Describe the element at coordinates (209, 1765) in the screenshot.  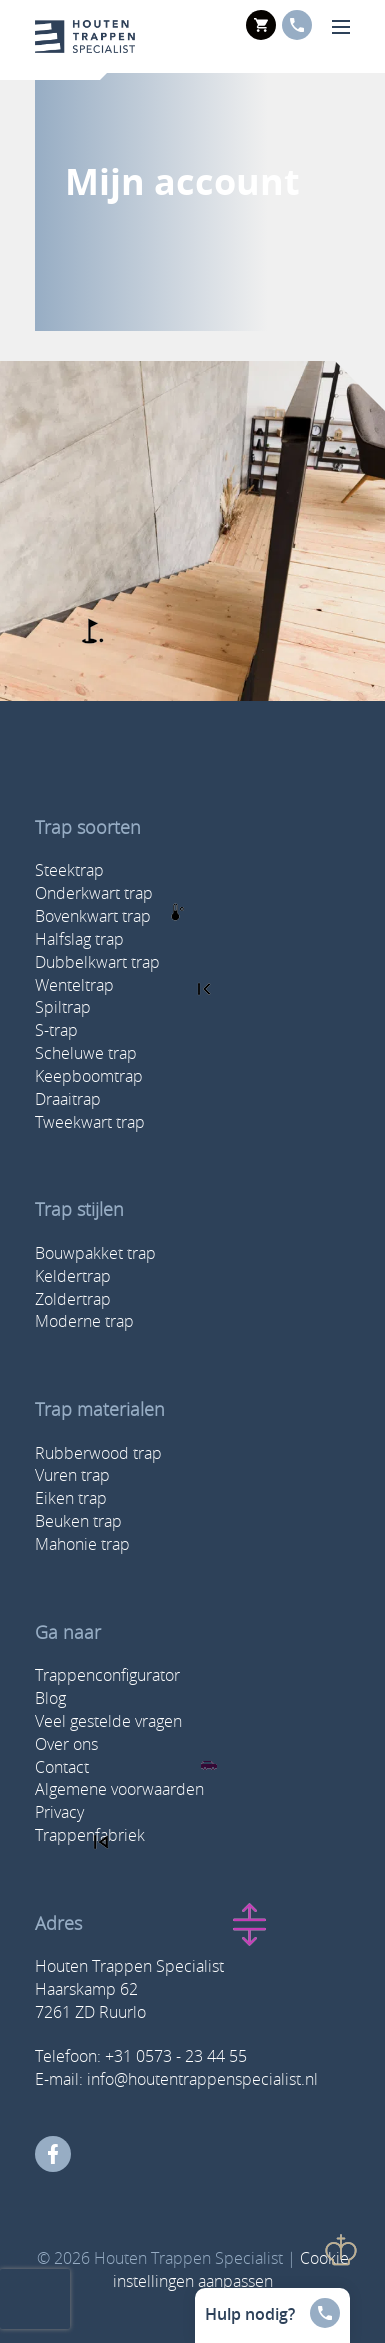
I see `access vehicle or car-related settings` at that location.